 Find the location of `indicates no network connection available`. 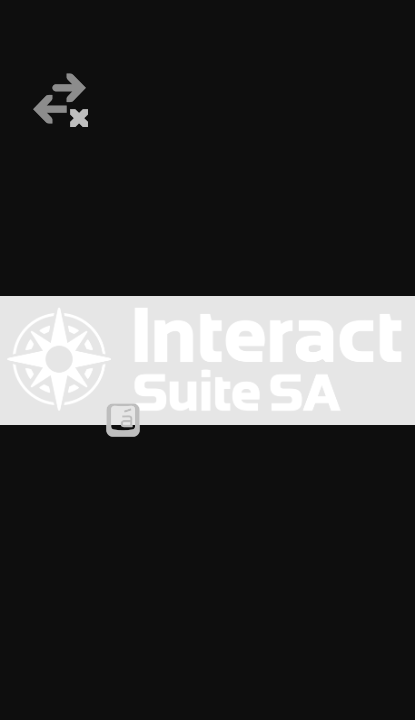

indicates no network connection available is located at coordinates (59, 98).